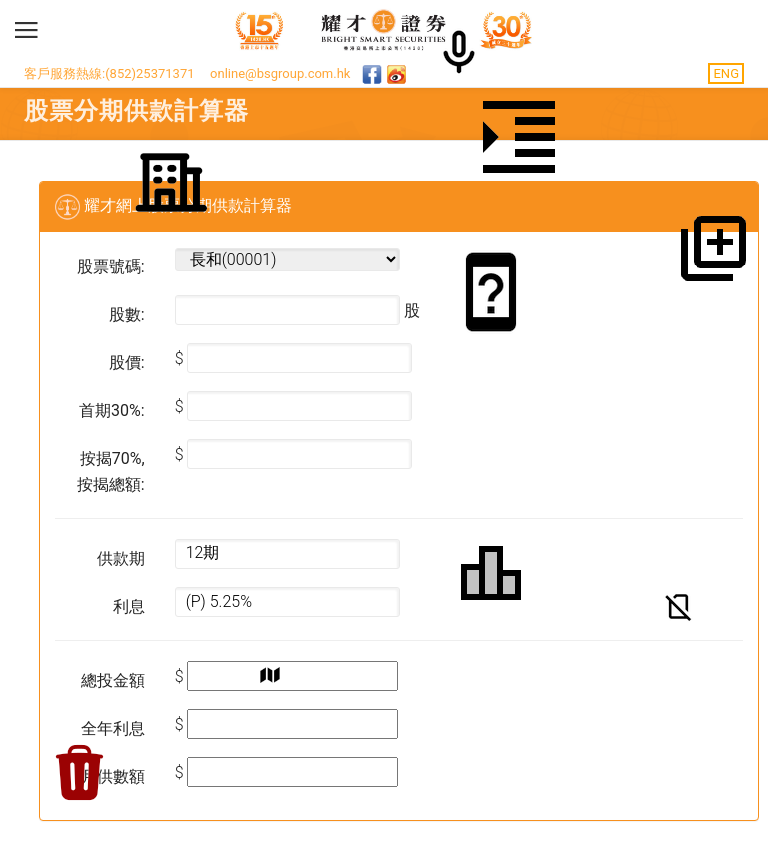 The width and height of the screenshot is (768, 861). Describe the element at coordinates (459, 53) in the screenshot. I see `tap to start voice recording` at that location.